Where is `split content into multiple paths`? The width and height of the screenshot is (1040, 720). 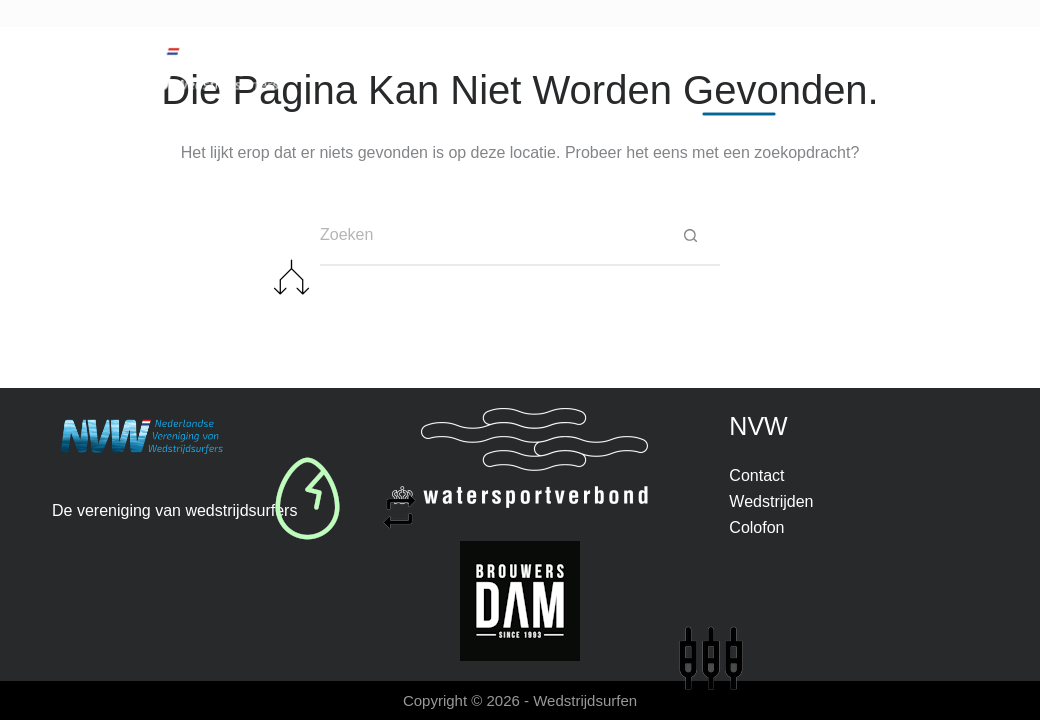
split content into multiple paths is located at coordinates (291, 278).